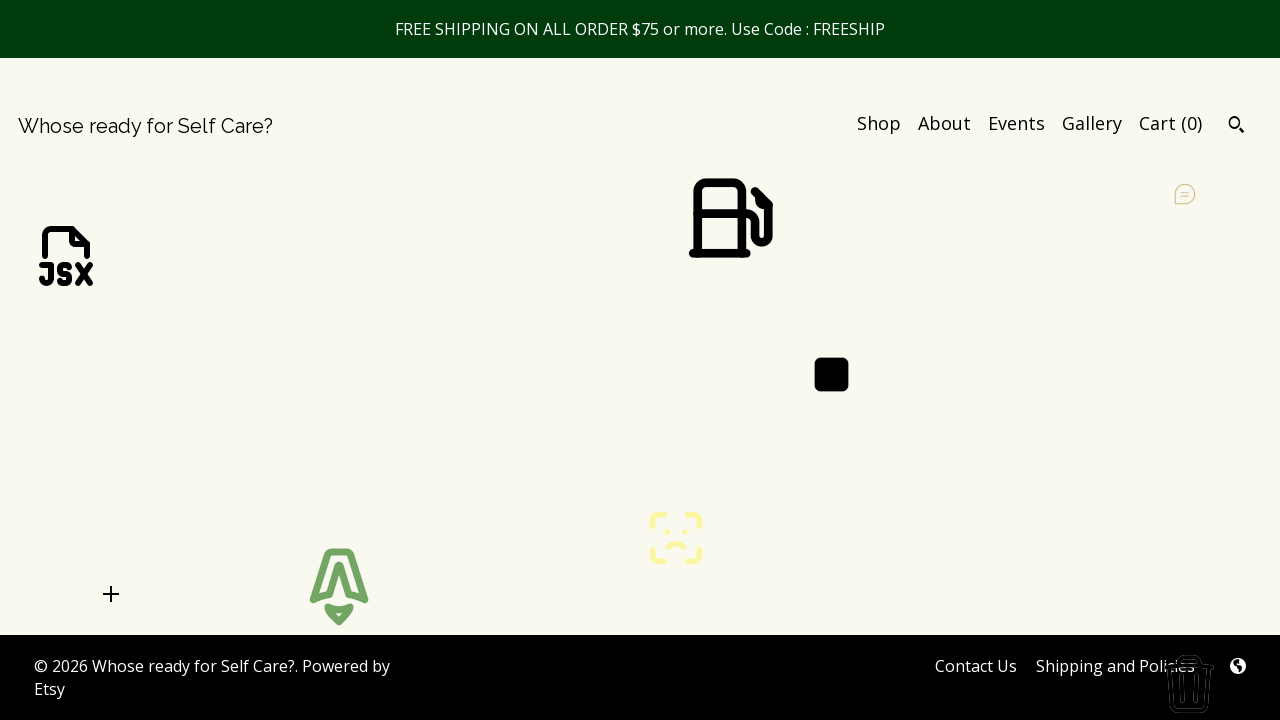 The width and height of the screenshot is (1280, 720). What do you see at coordinates (66, 256) in the screenshot?
I see `indicates a JSX file type` at bounding box center [66, 256].